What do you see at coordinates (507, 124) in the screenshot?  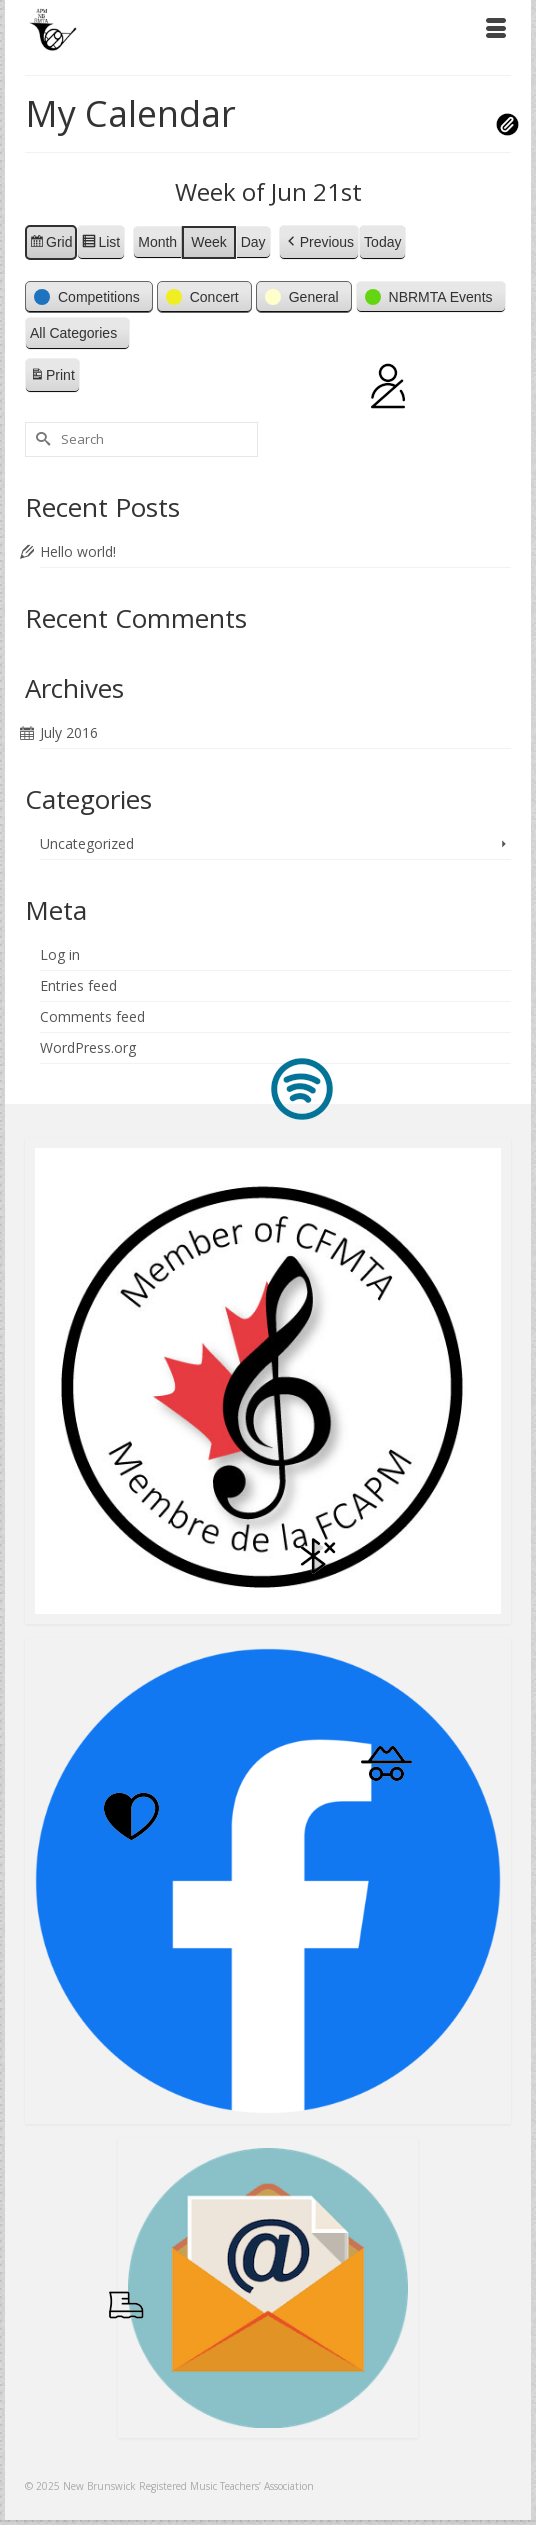 I see `attach a file to your message` at bounding box center [507, 124].